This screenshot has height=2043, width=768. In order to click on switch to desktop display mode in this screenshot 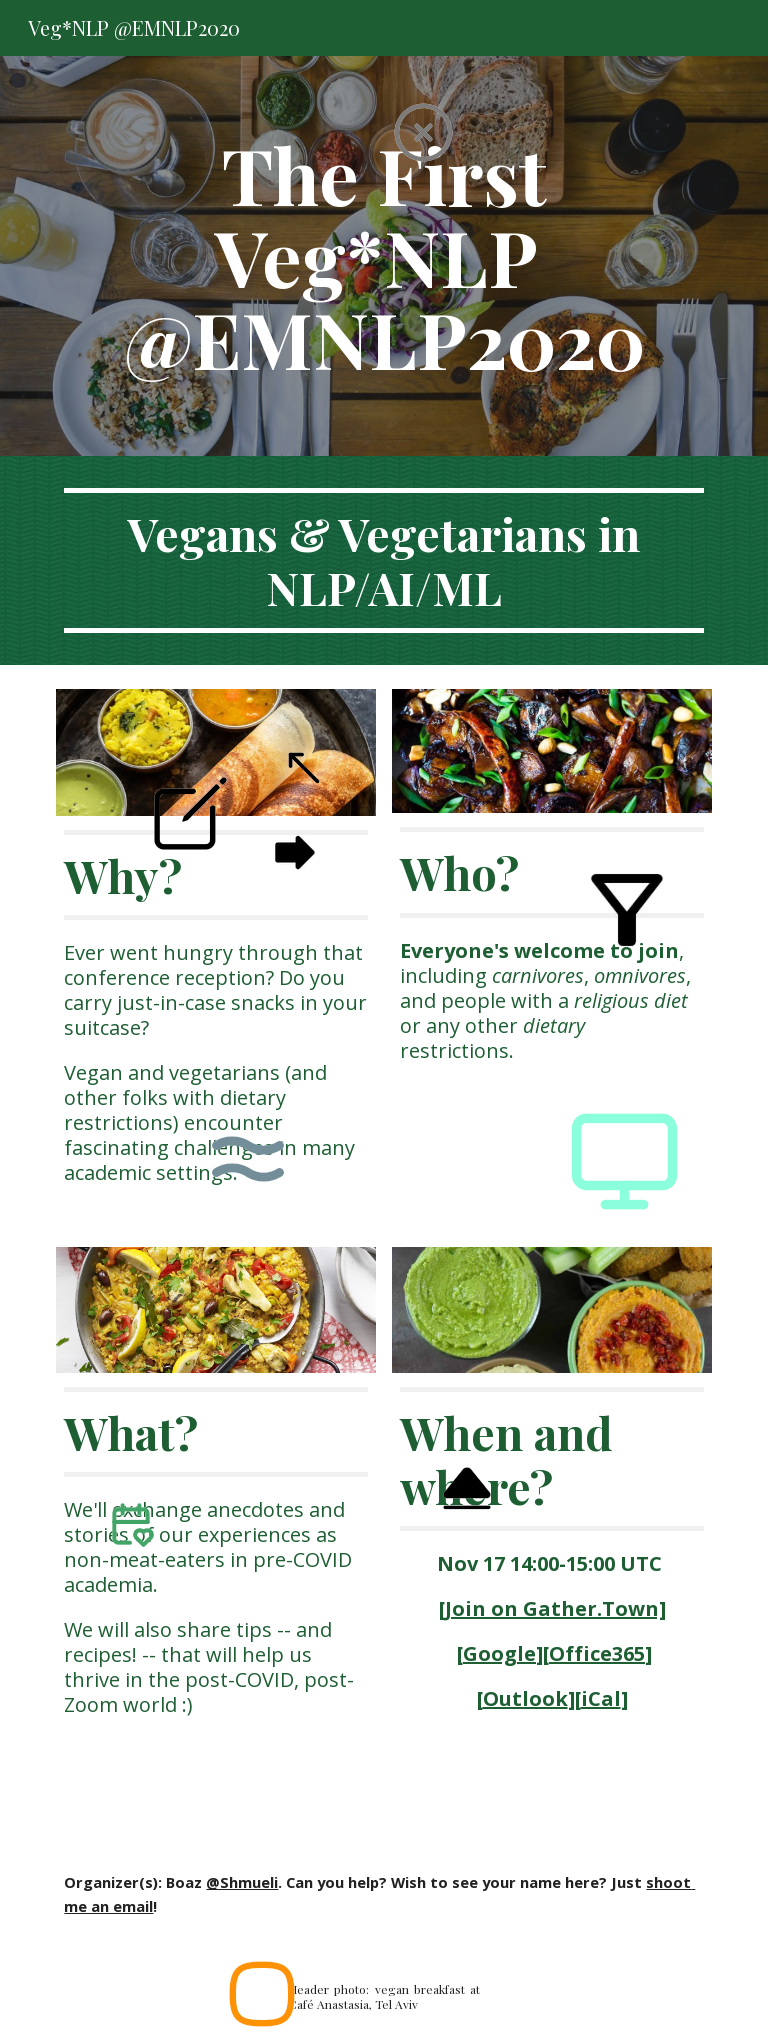, I will do `click(624, 1161)`.